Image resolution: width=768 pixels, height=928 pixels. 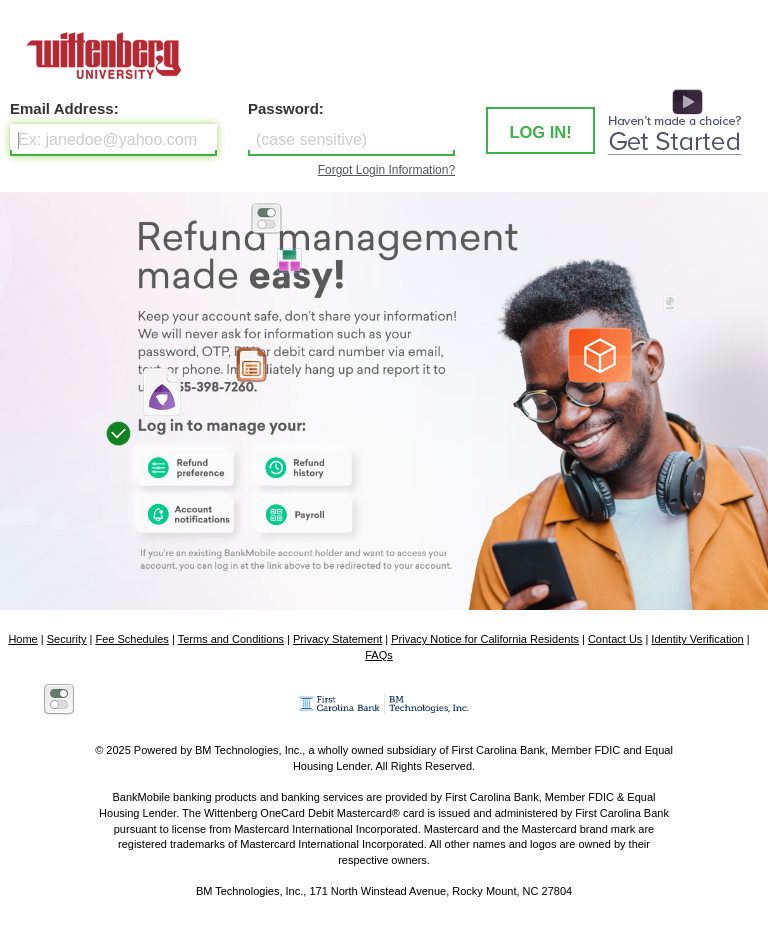 What do you see at coordinates (600, 353) in the screenshot?
I see `3D model file in STL binary format` at bounding box center [600, 353].